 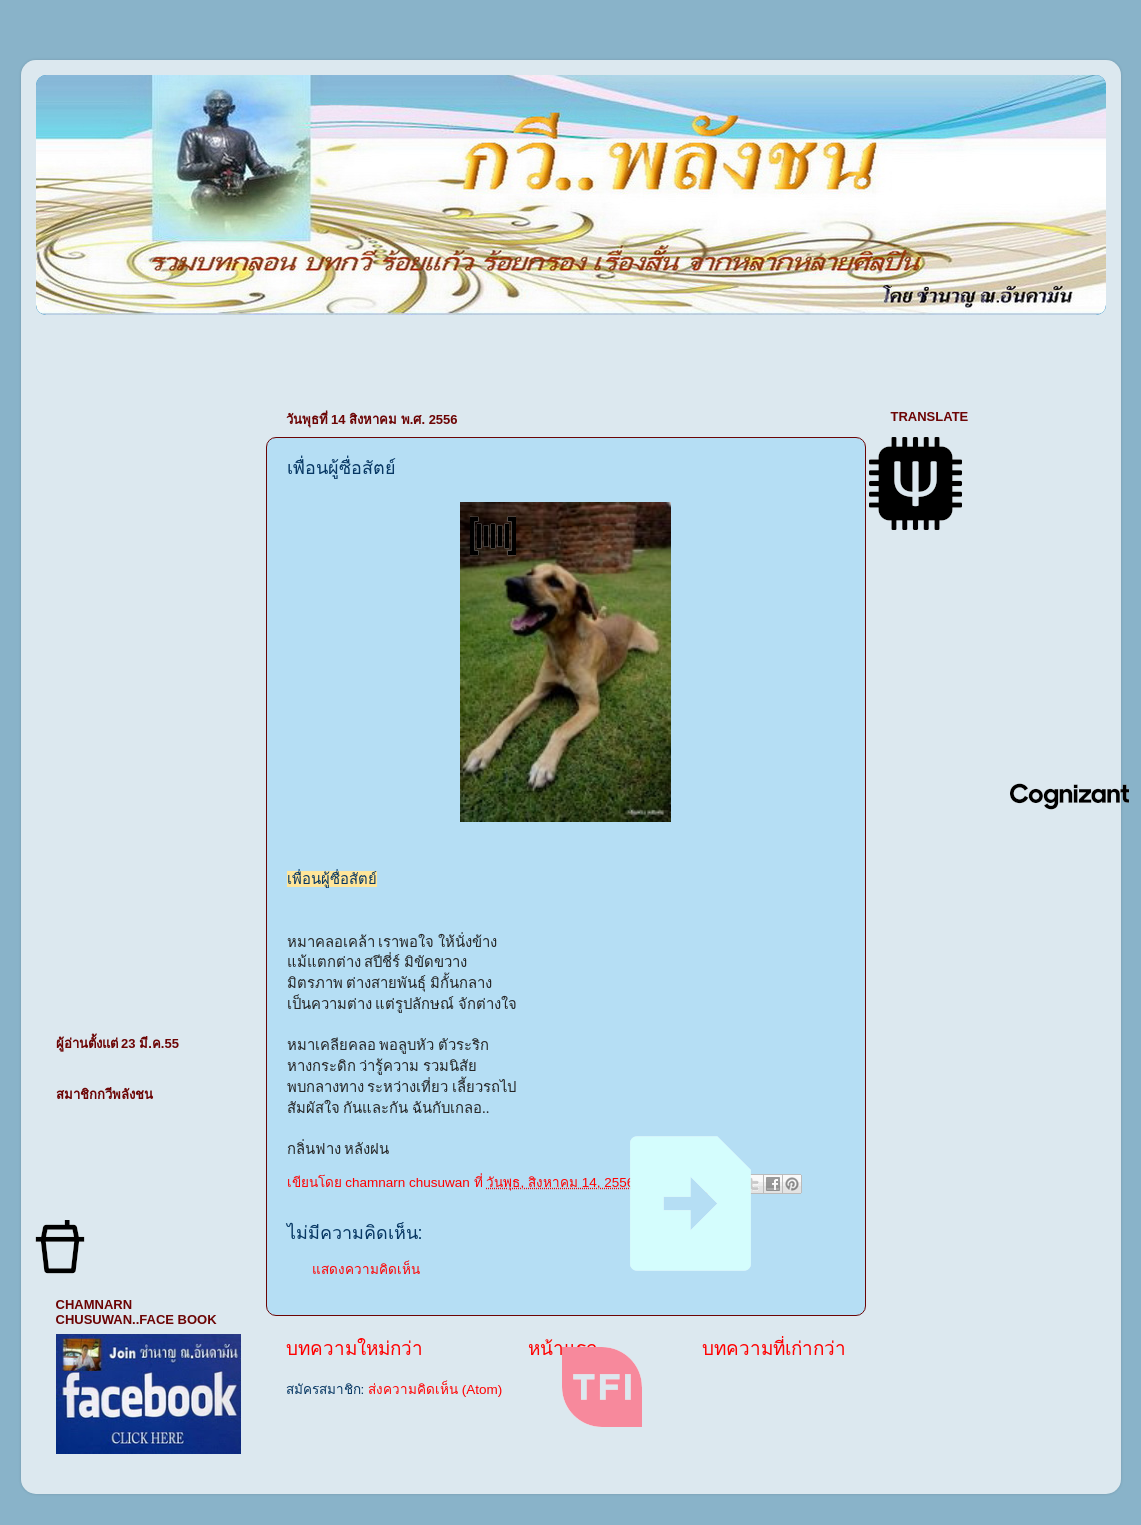 What do you see at coordinates (60, 1249) in the screenshot?
I see `view food and drink options` at bounding box center [60, 1249].